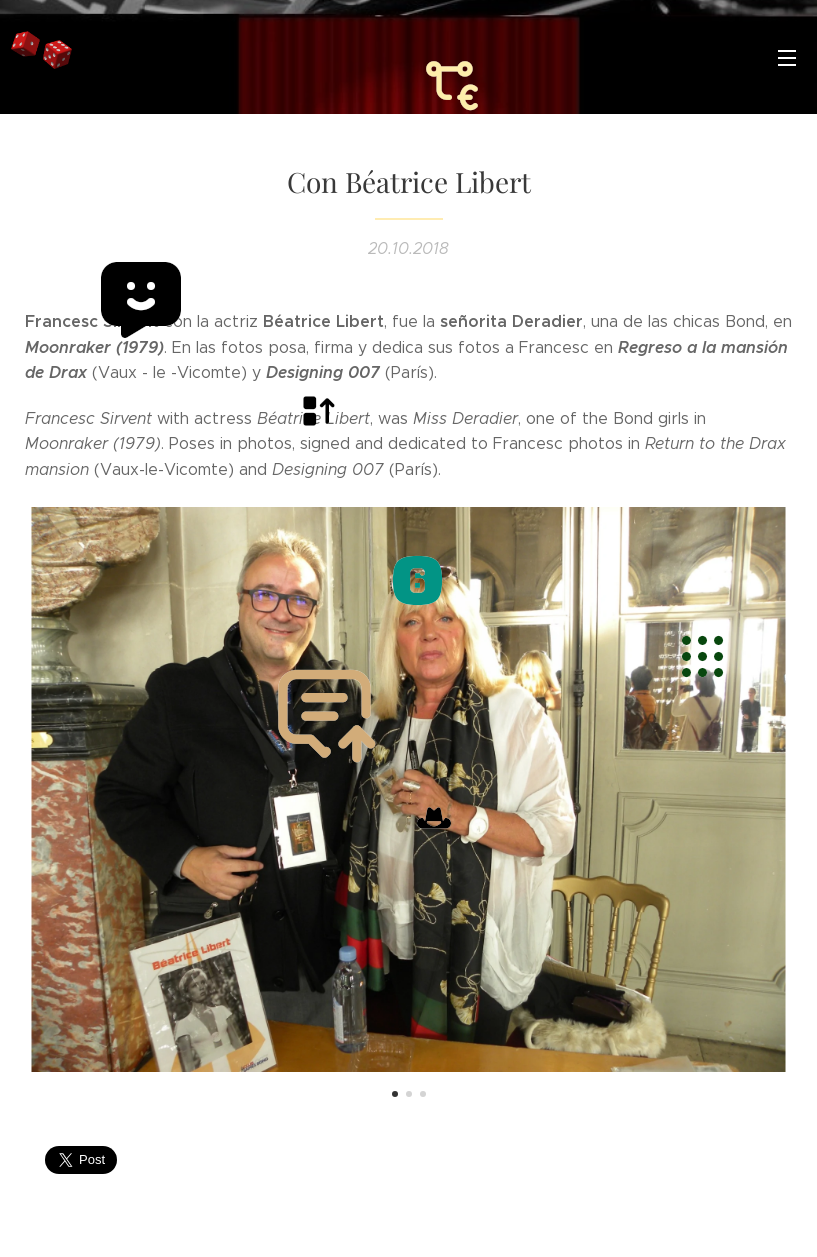 This screenshot has height=1257, width=817. Describe the element at coordinates (452, 87) in the screenshot. I see `view euro currency transactions` at that location.